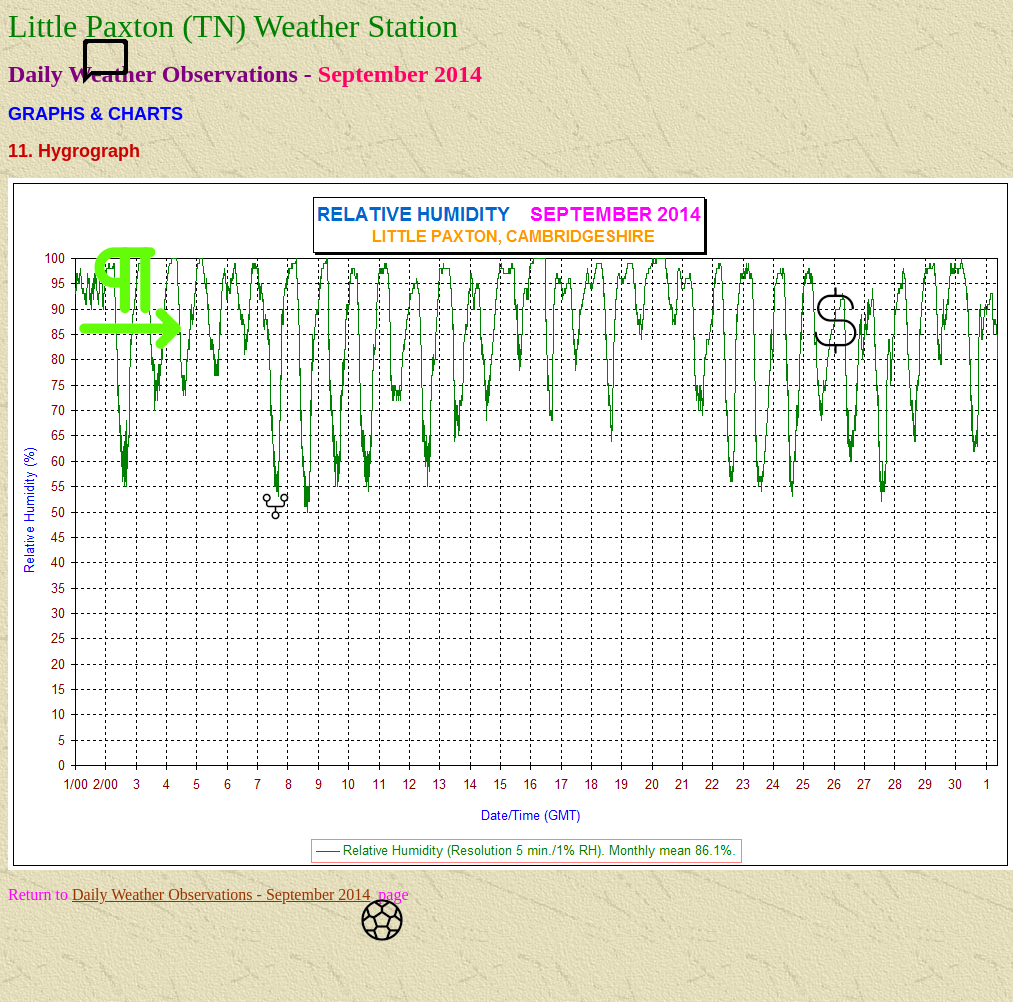  What do you see at coordinates (275, 506) in the screenshot?
I see `fork a repository or branch` at bounding box center [275, 506].